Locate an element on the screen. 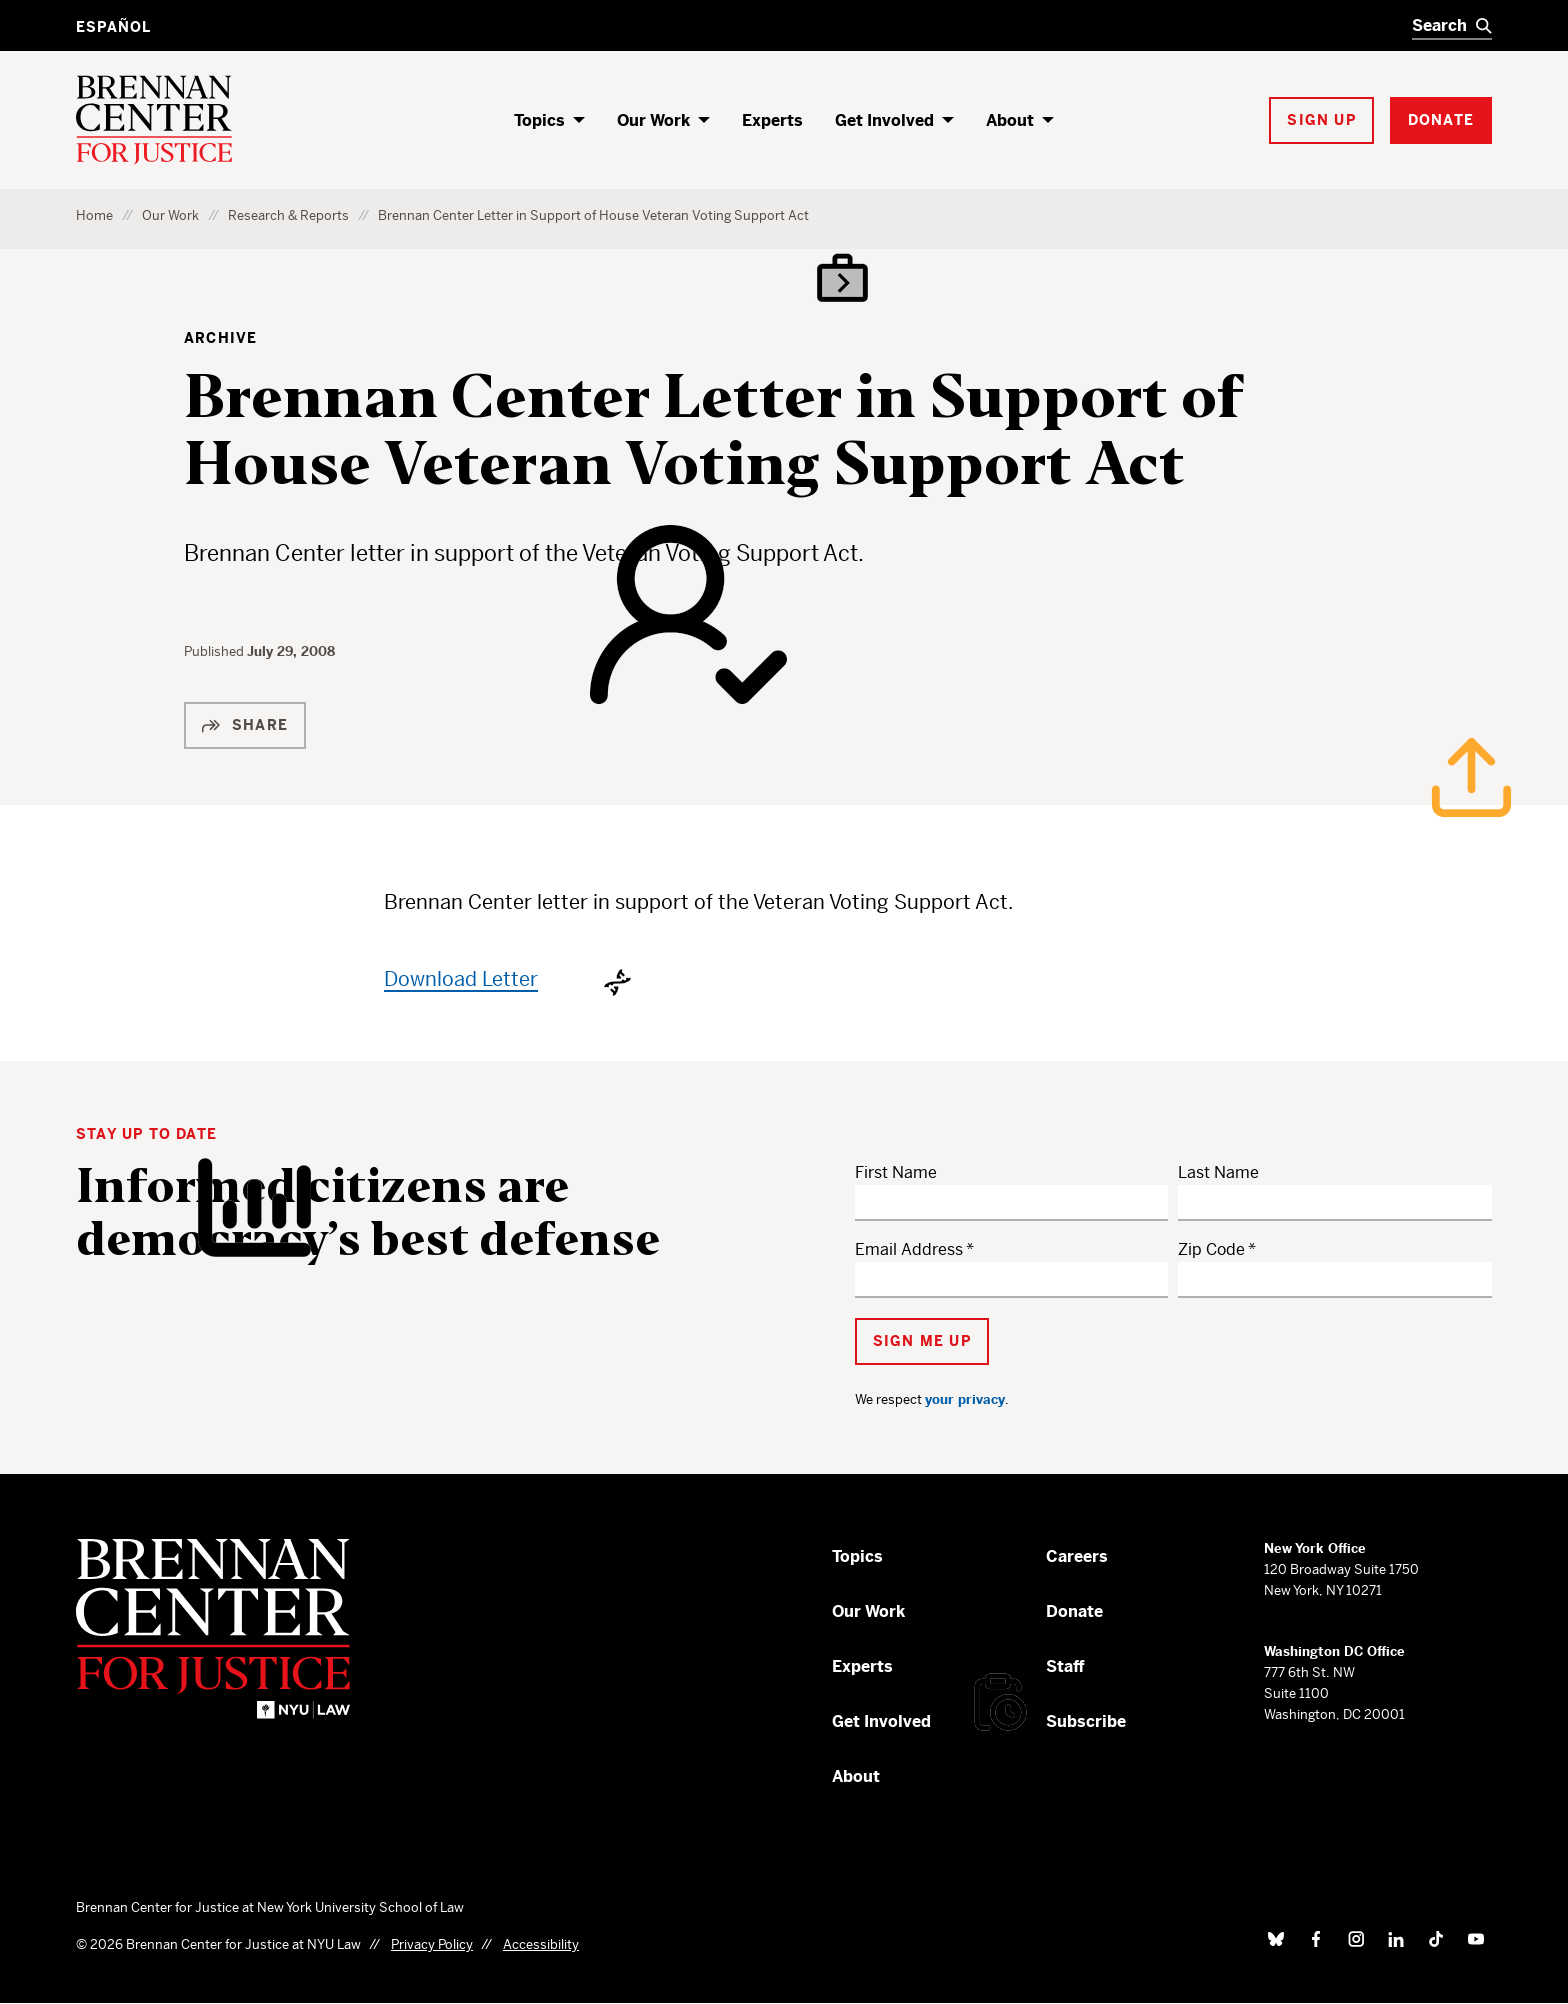 The width and height of the screenshot is (1568, 2004). schedule task for next week is located at coordinates (842, 276).